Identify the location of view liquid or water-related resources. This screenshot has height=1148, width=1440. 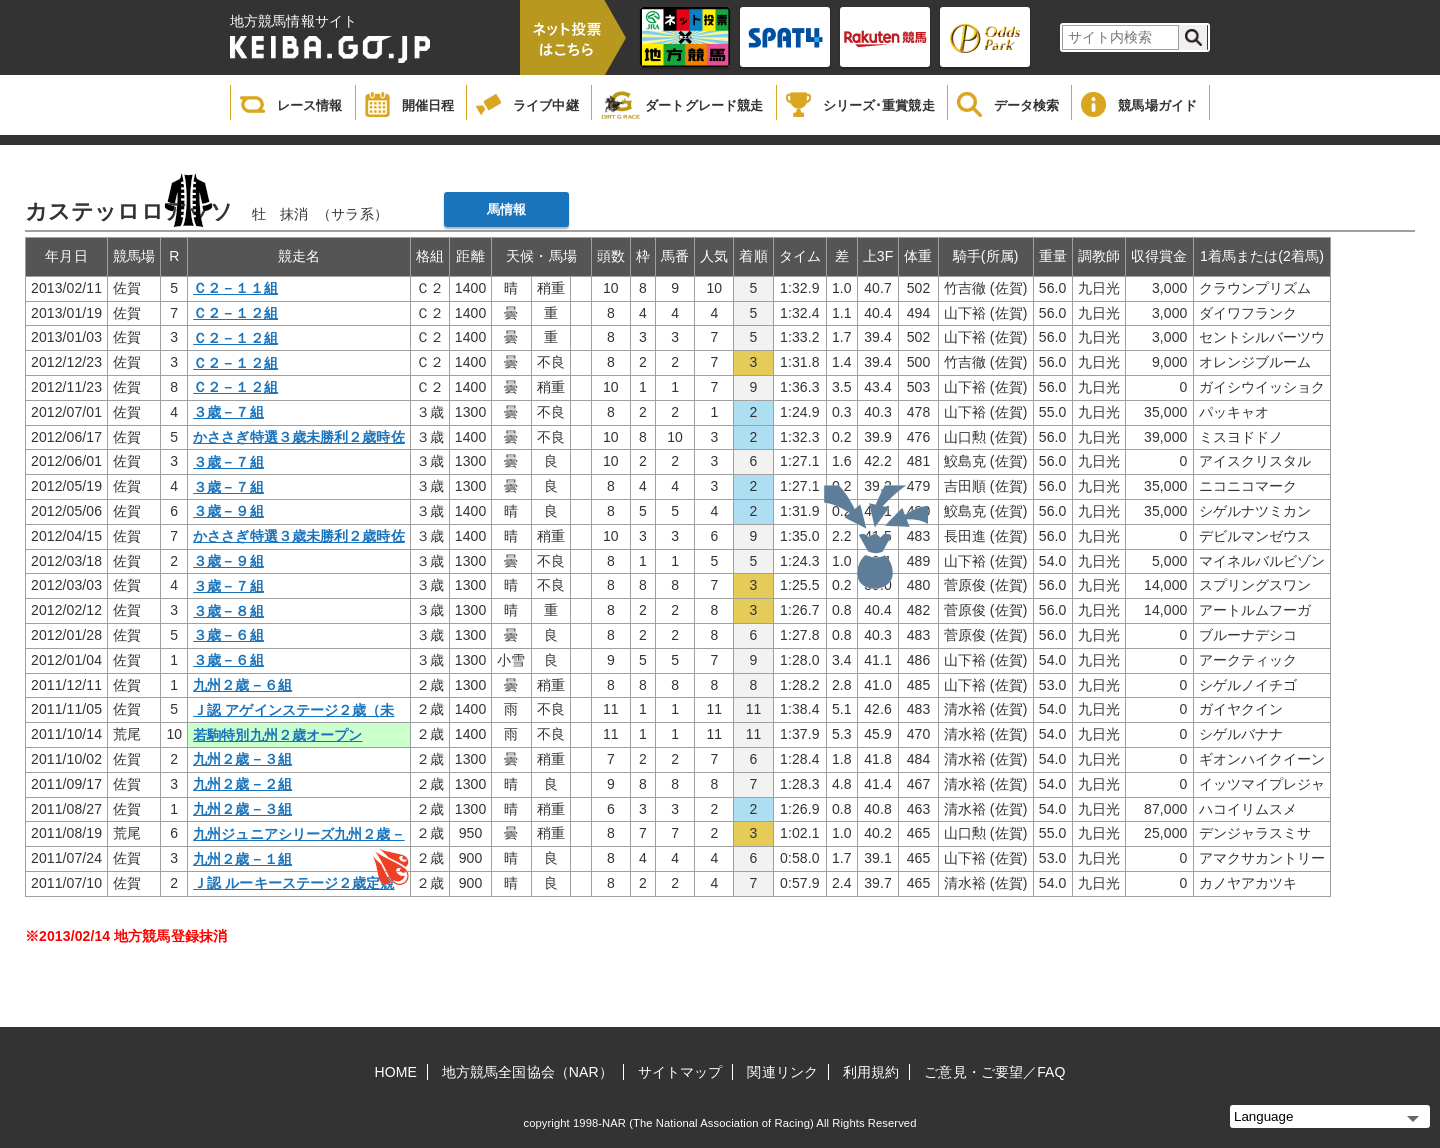
(390, 866).